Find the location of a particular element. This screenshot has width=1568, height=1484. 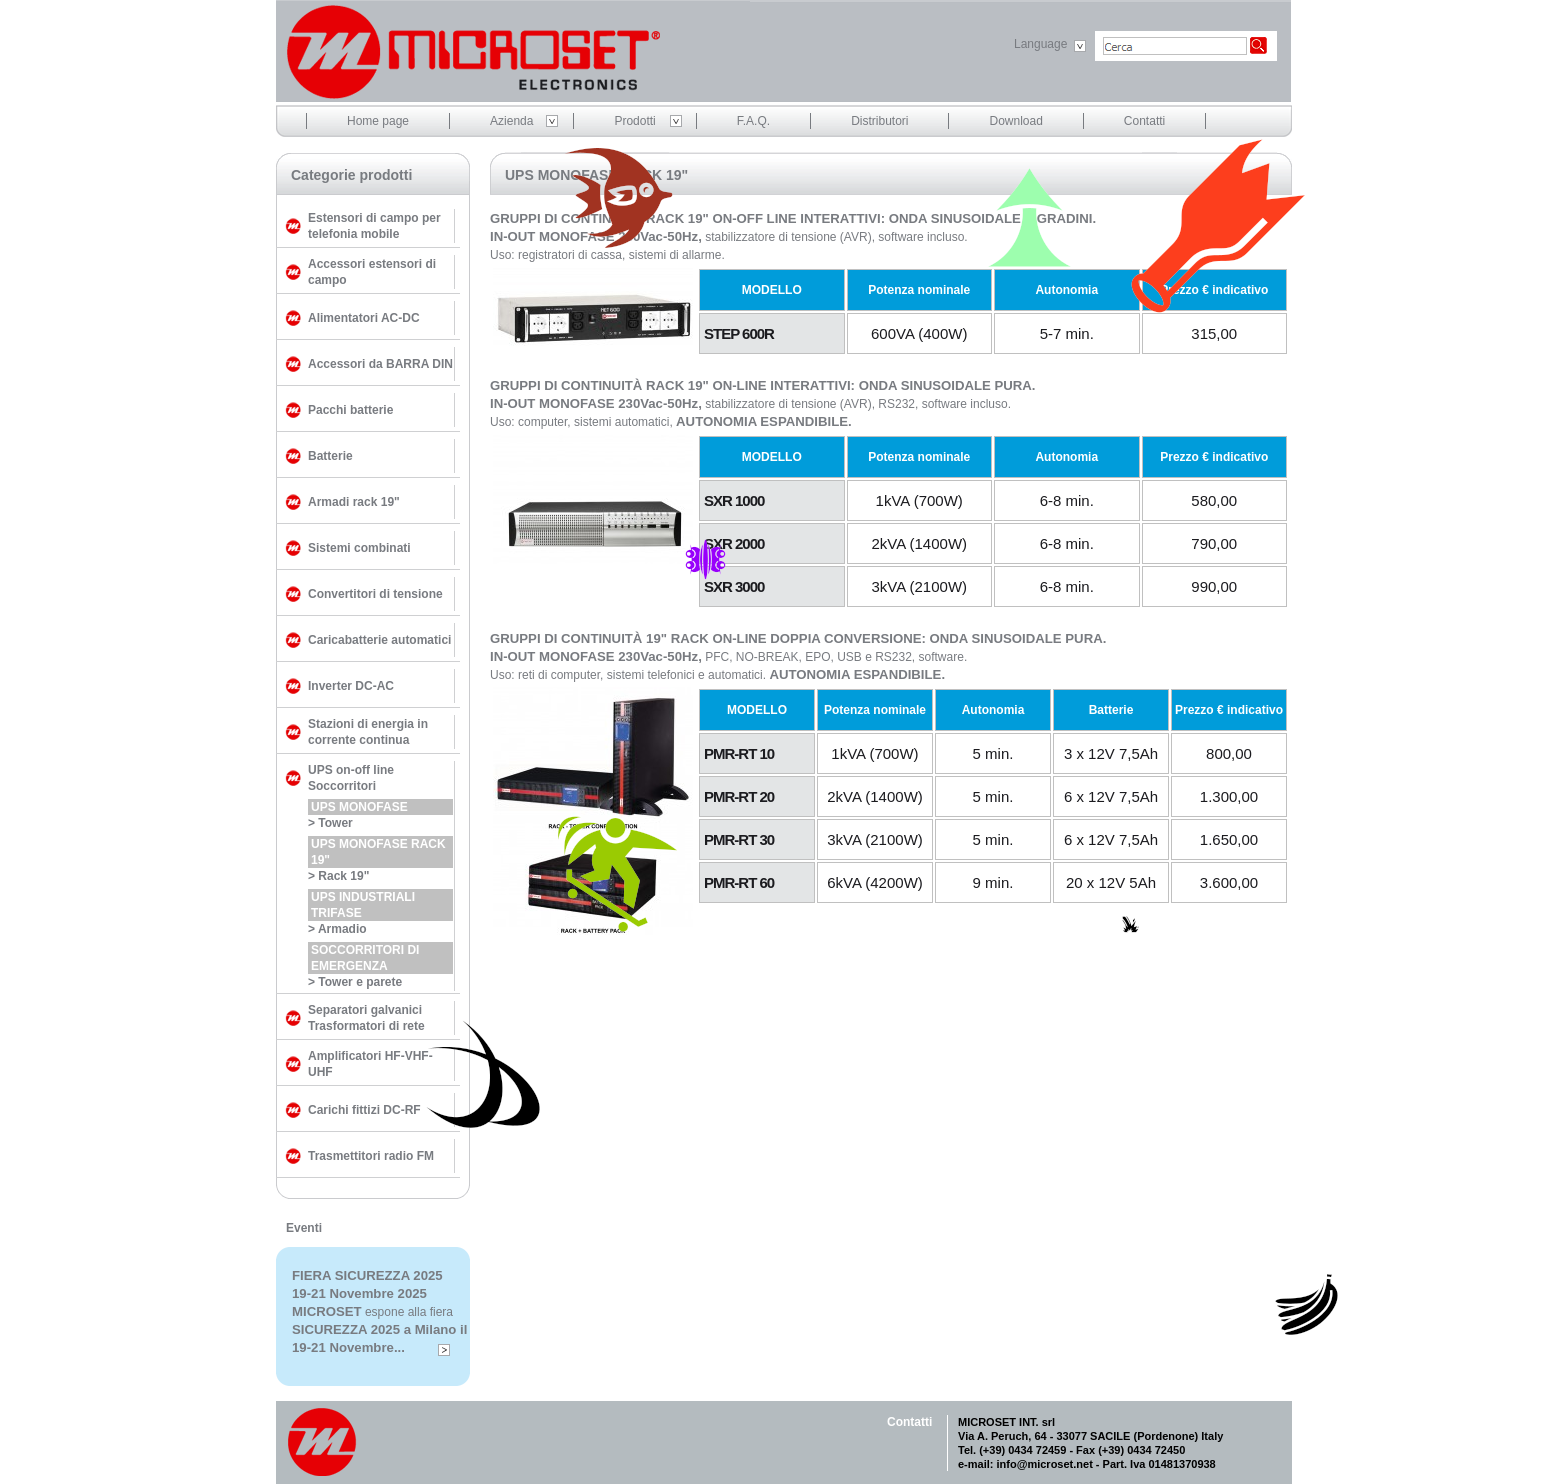

tropical fish icon for aquarium or marine-themed games is located at coordinates (618, 194).